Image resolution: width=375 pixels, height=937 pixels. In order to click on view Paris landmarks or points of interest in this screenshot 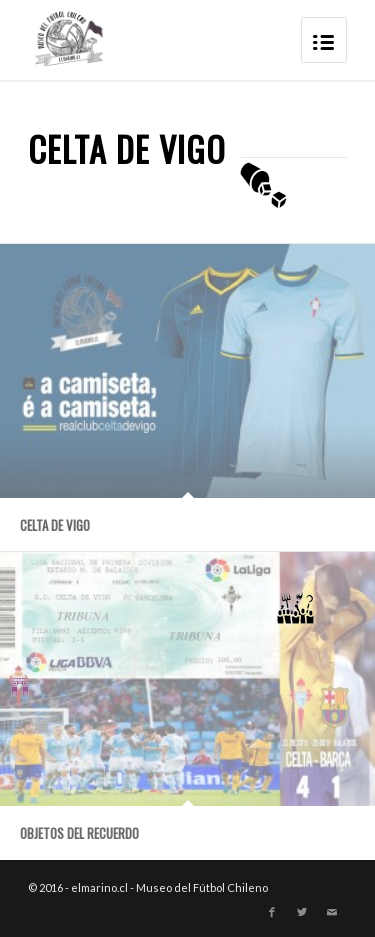, I will do `click(20, 685)`.